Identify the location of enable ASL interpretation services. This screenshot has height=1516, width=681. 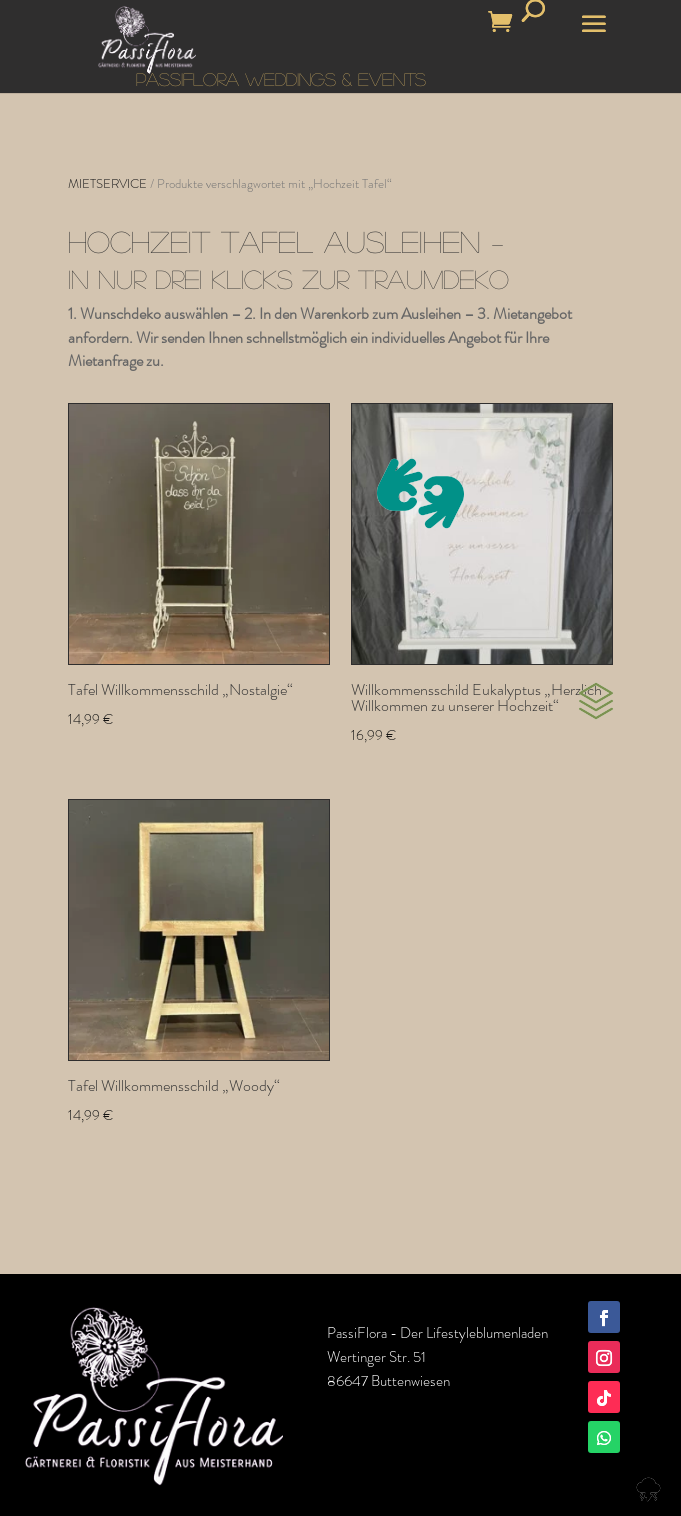
(420, 493).